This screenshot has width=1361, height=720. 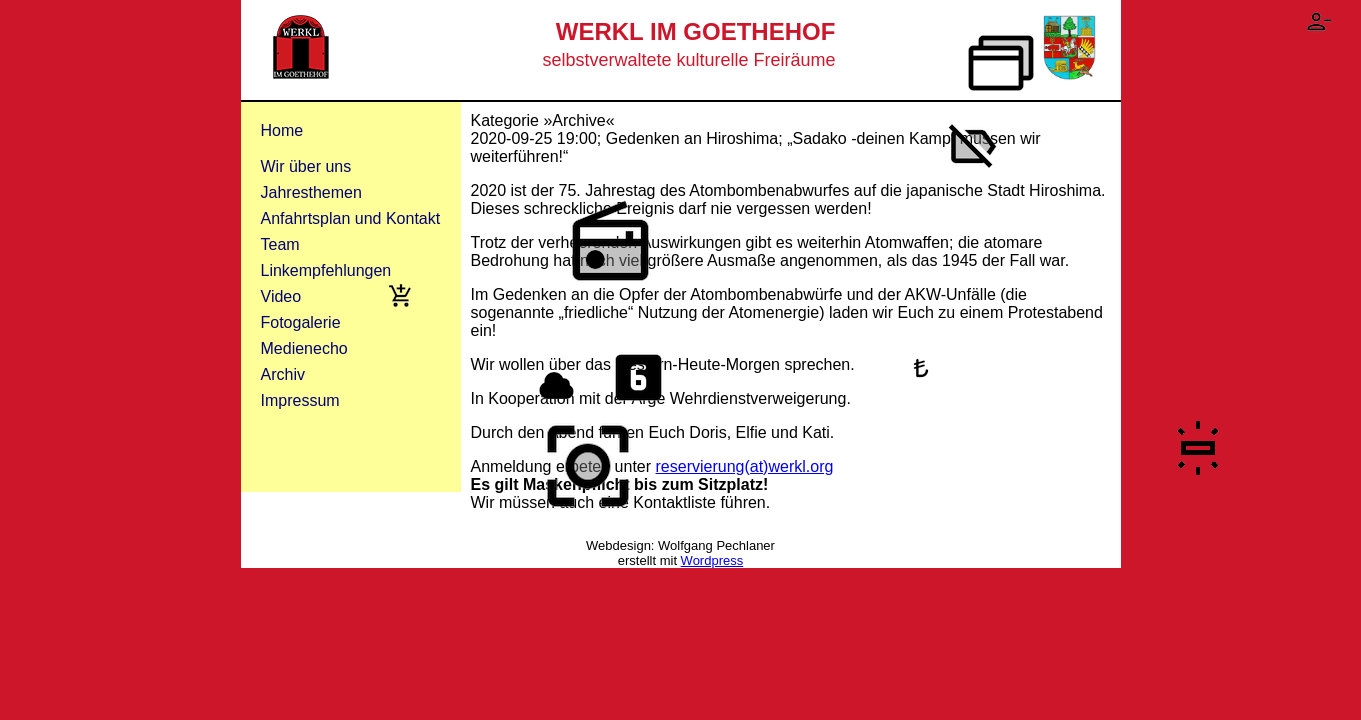 What do you see at coordinates (1198, 448) in the screenshot?
I see `adjust screen brightness settings` at bounding box center [1198, 448].